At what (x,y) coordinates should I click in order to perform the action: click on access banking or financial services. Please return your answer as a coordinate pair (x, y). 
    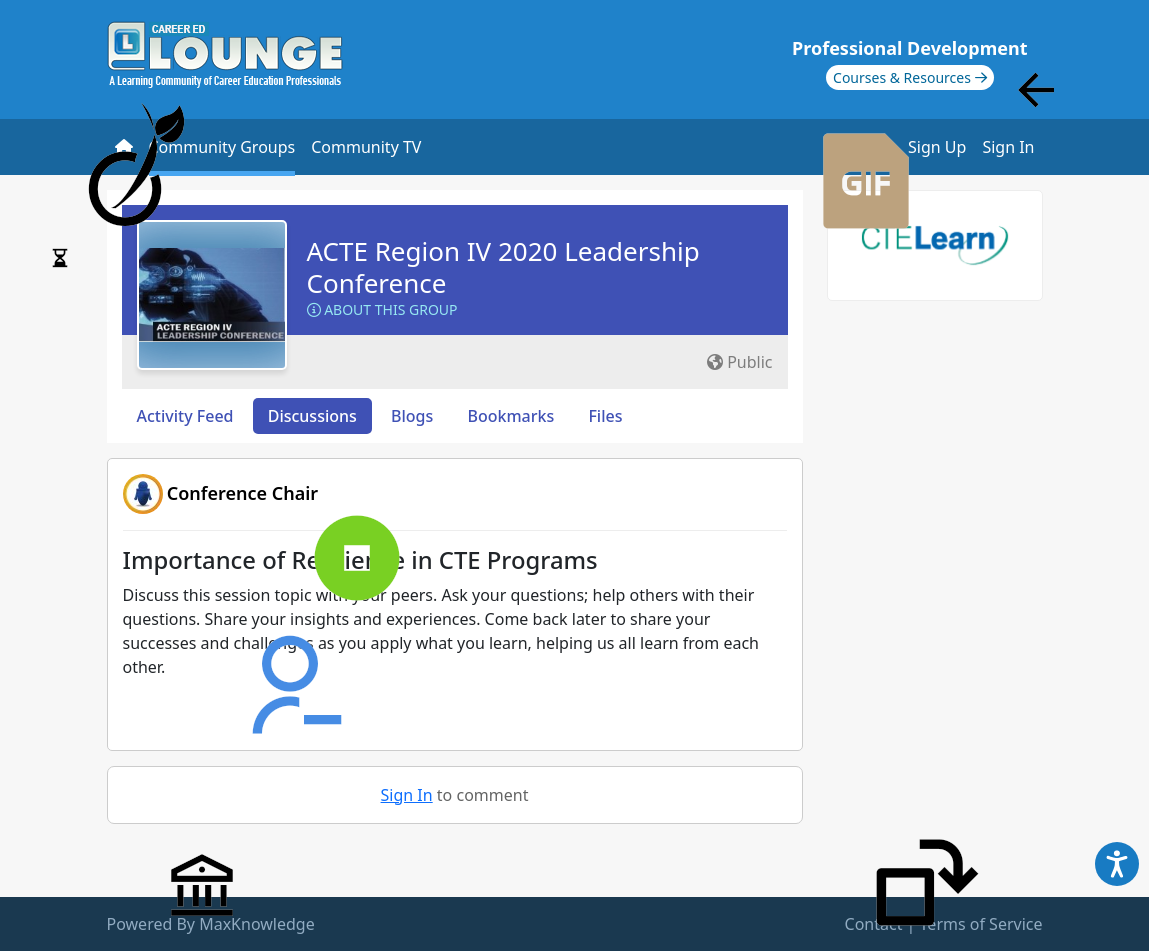
    Looking at the image, I should click on (202, 885).